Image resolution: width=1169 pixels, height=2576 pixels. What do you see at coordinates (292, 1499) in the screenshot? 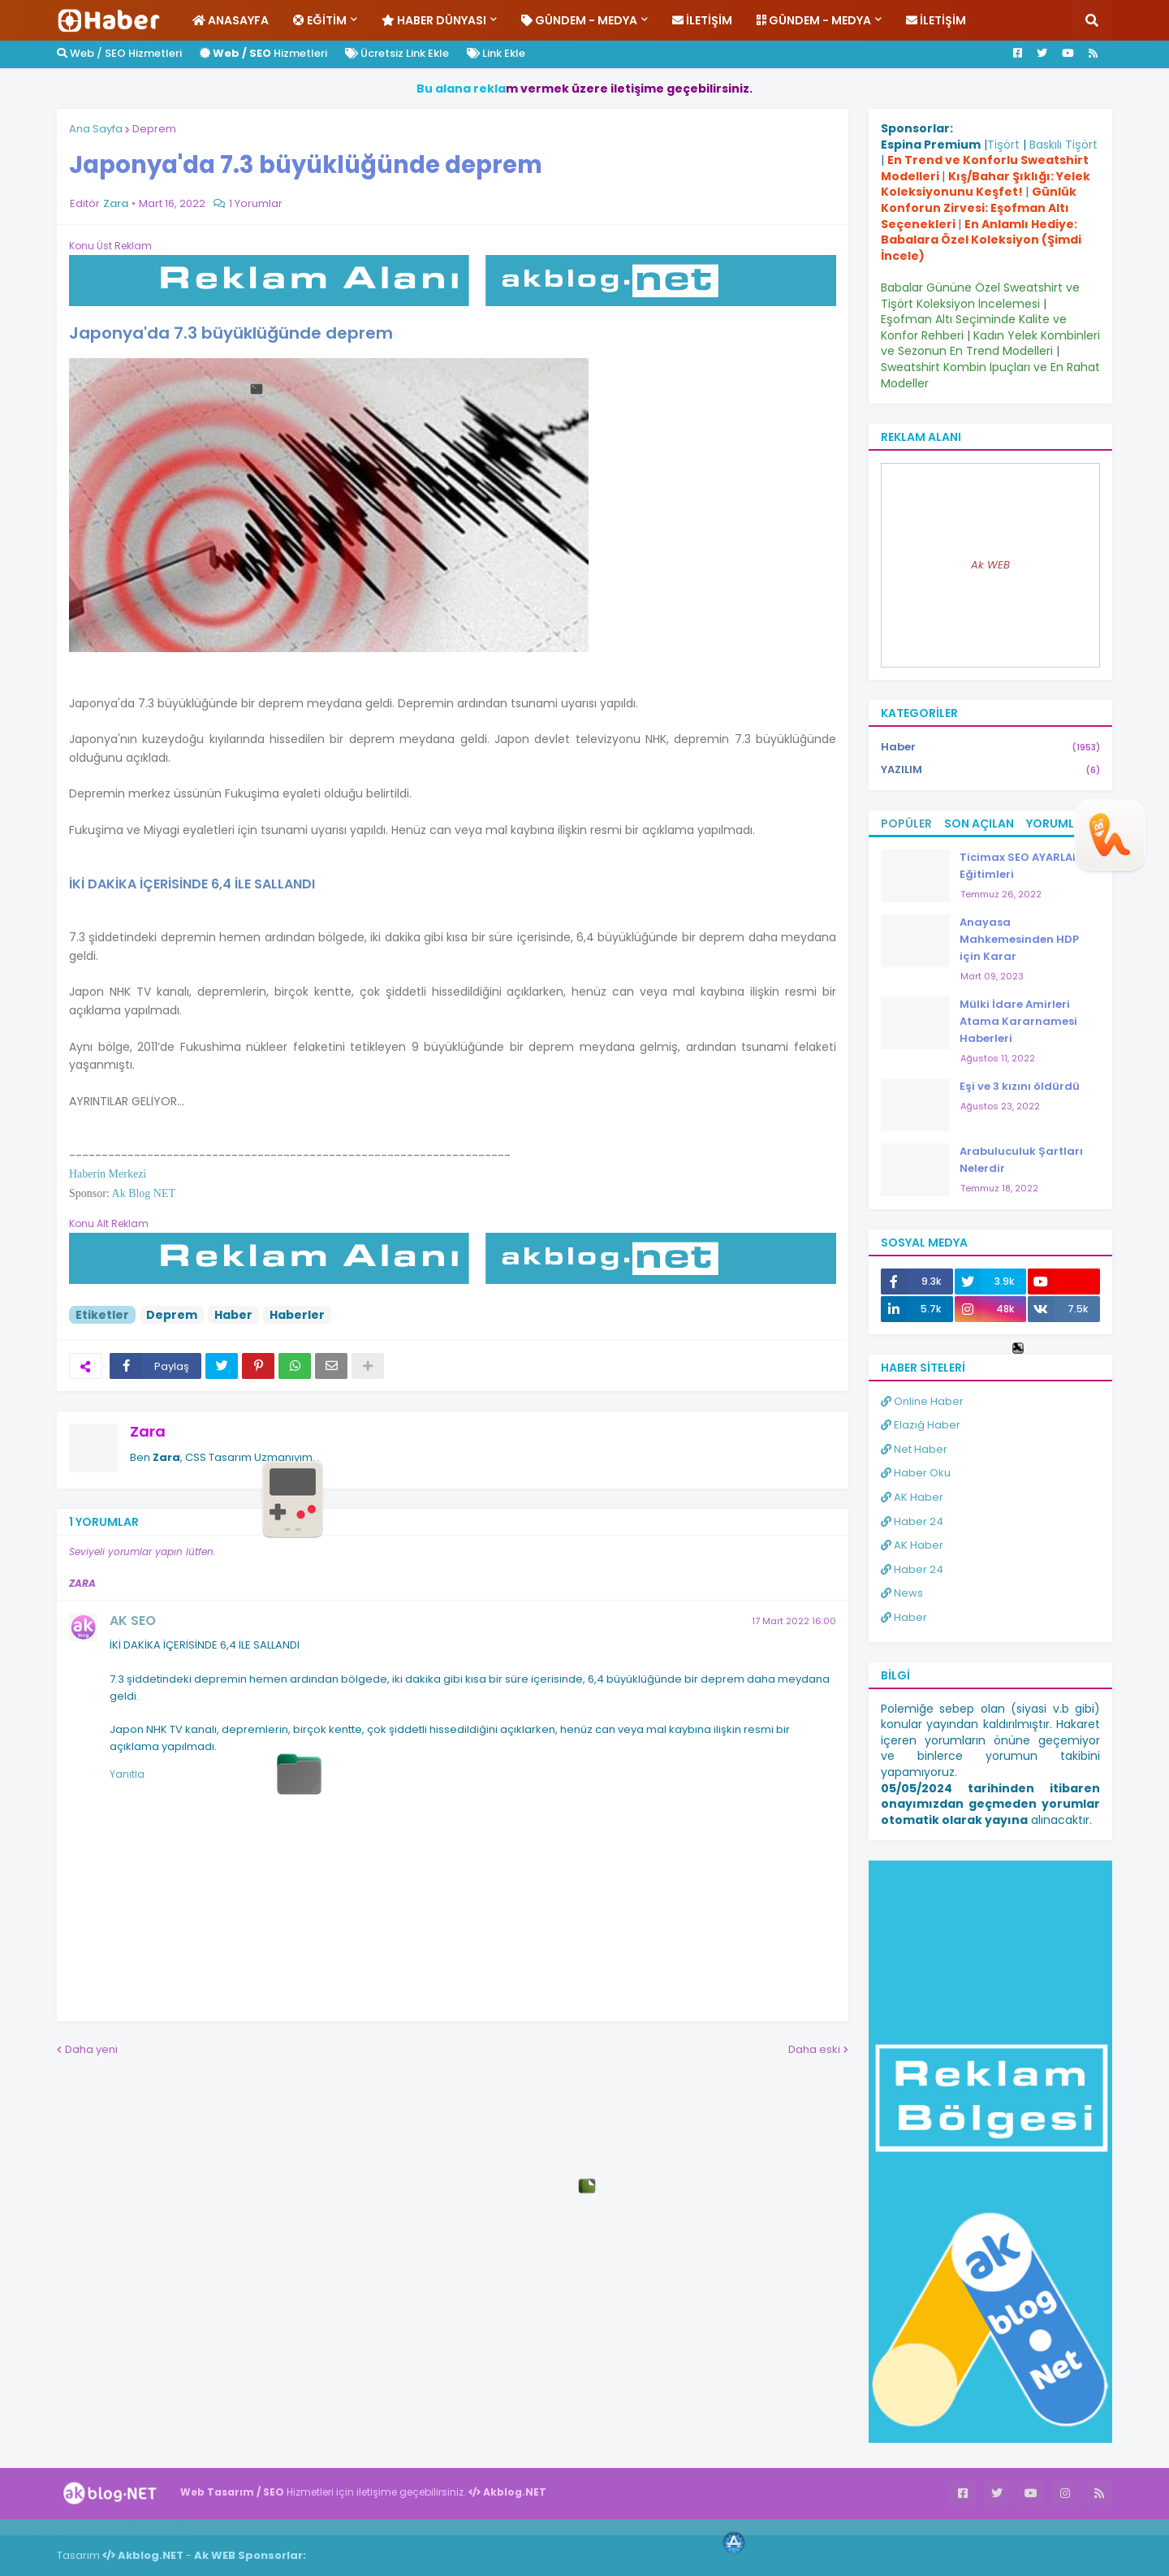
I see `open the games application` at bounding box center [292, 1499].